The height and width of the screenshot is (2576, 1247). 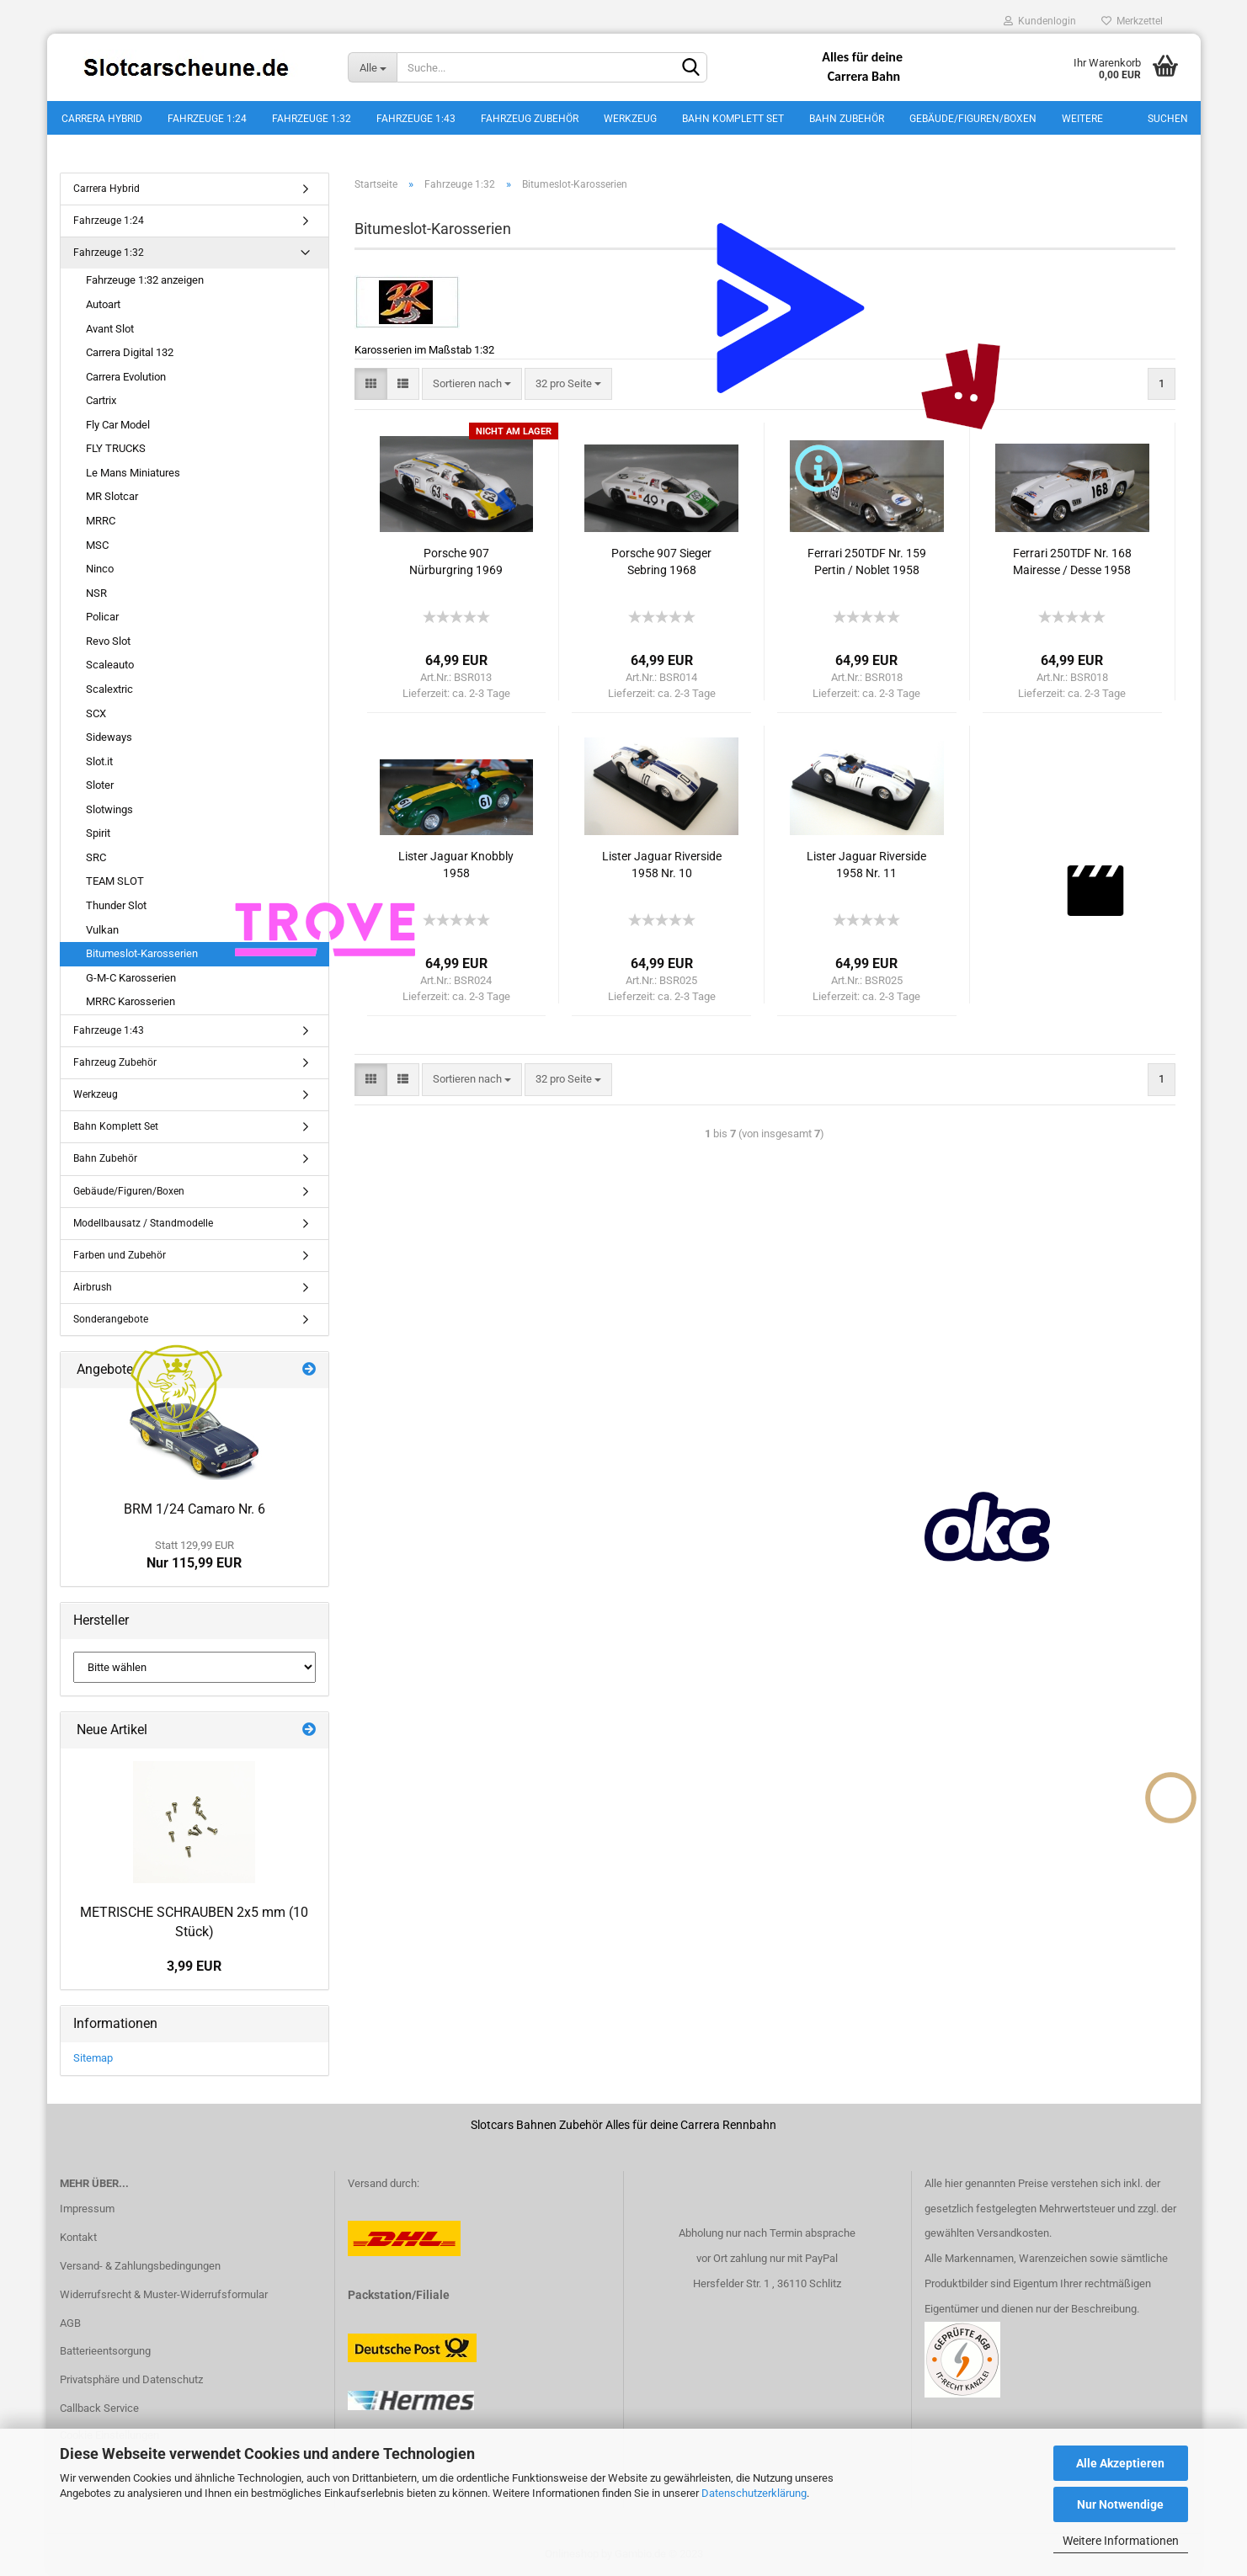 What do you see at coordinates (961, 386) in the screenshot?
I see `open the Deliveroo food delivery app` at bounding box center [961, 386].